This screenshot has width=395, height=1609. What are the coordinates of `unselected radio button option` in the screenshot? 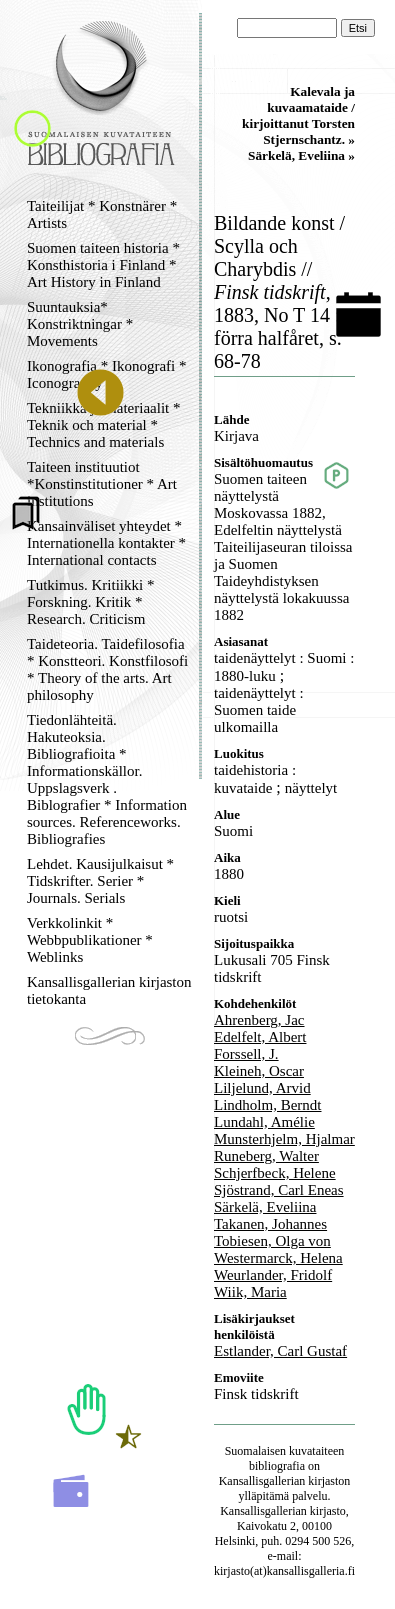 It's located at (32, 128).